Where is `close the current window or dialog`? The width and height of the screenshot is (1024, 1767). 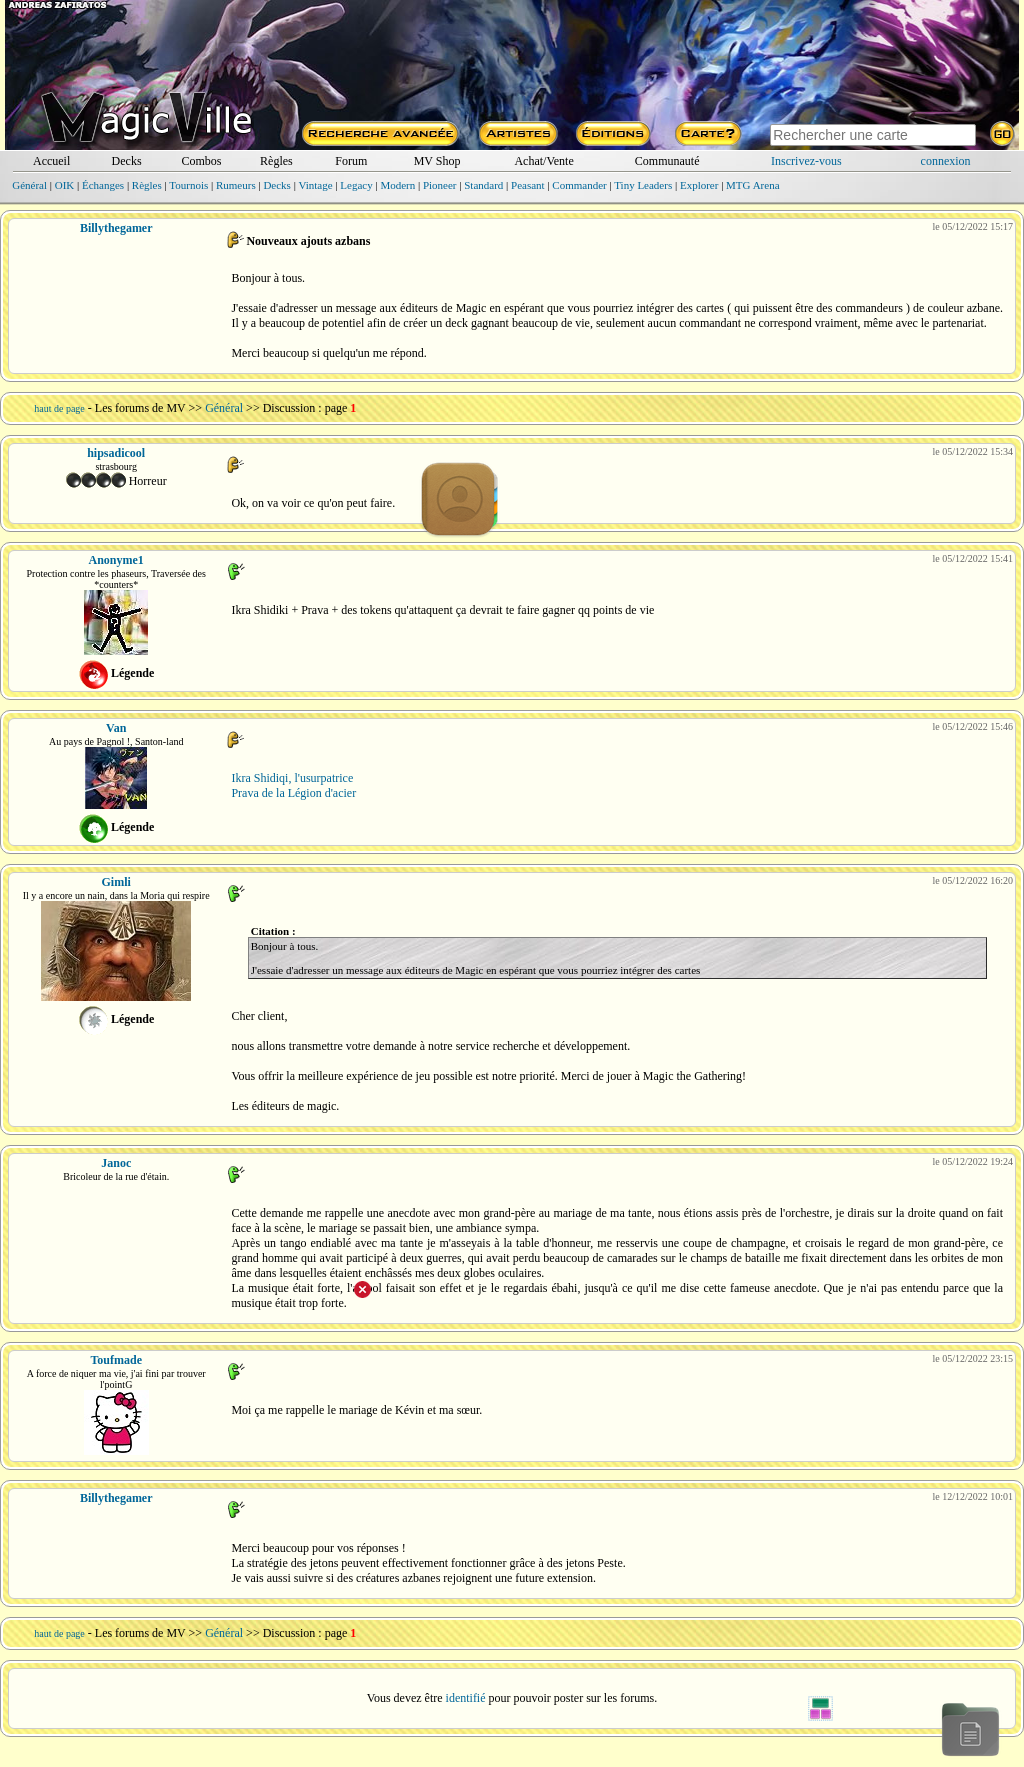
close the current window or dialog is located at coordinates (362, 1289).